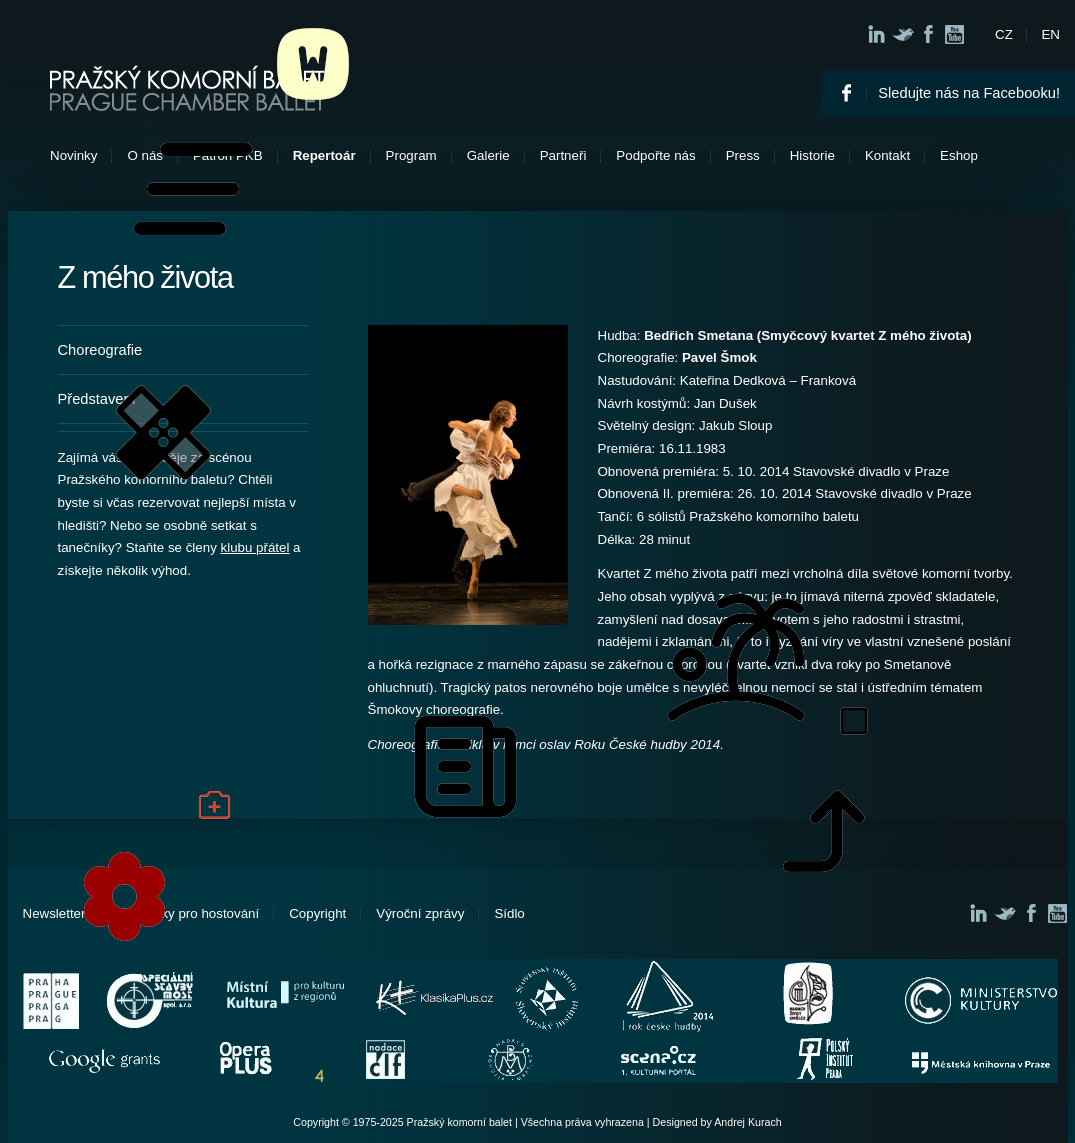  What do you see at coordinates (214, 805) in the screenshot?
I see `add a new photo` at bounding box center [214, 805].